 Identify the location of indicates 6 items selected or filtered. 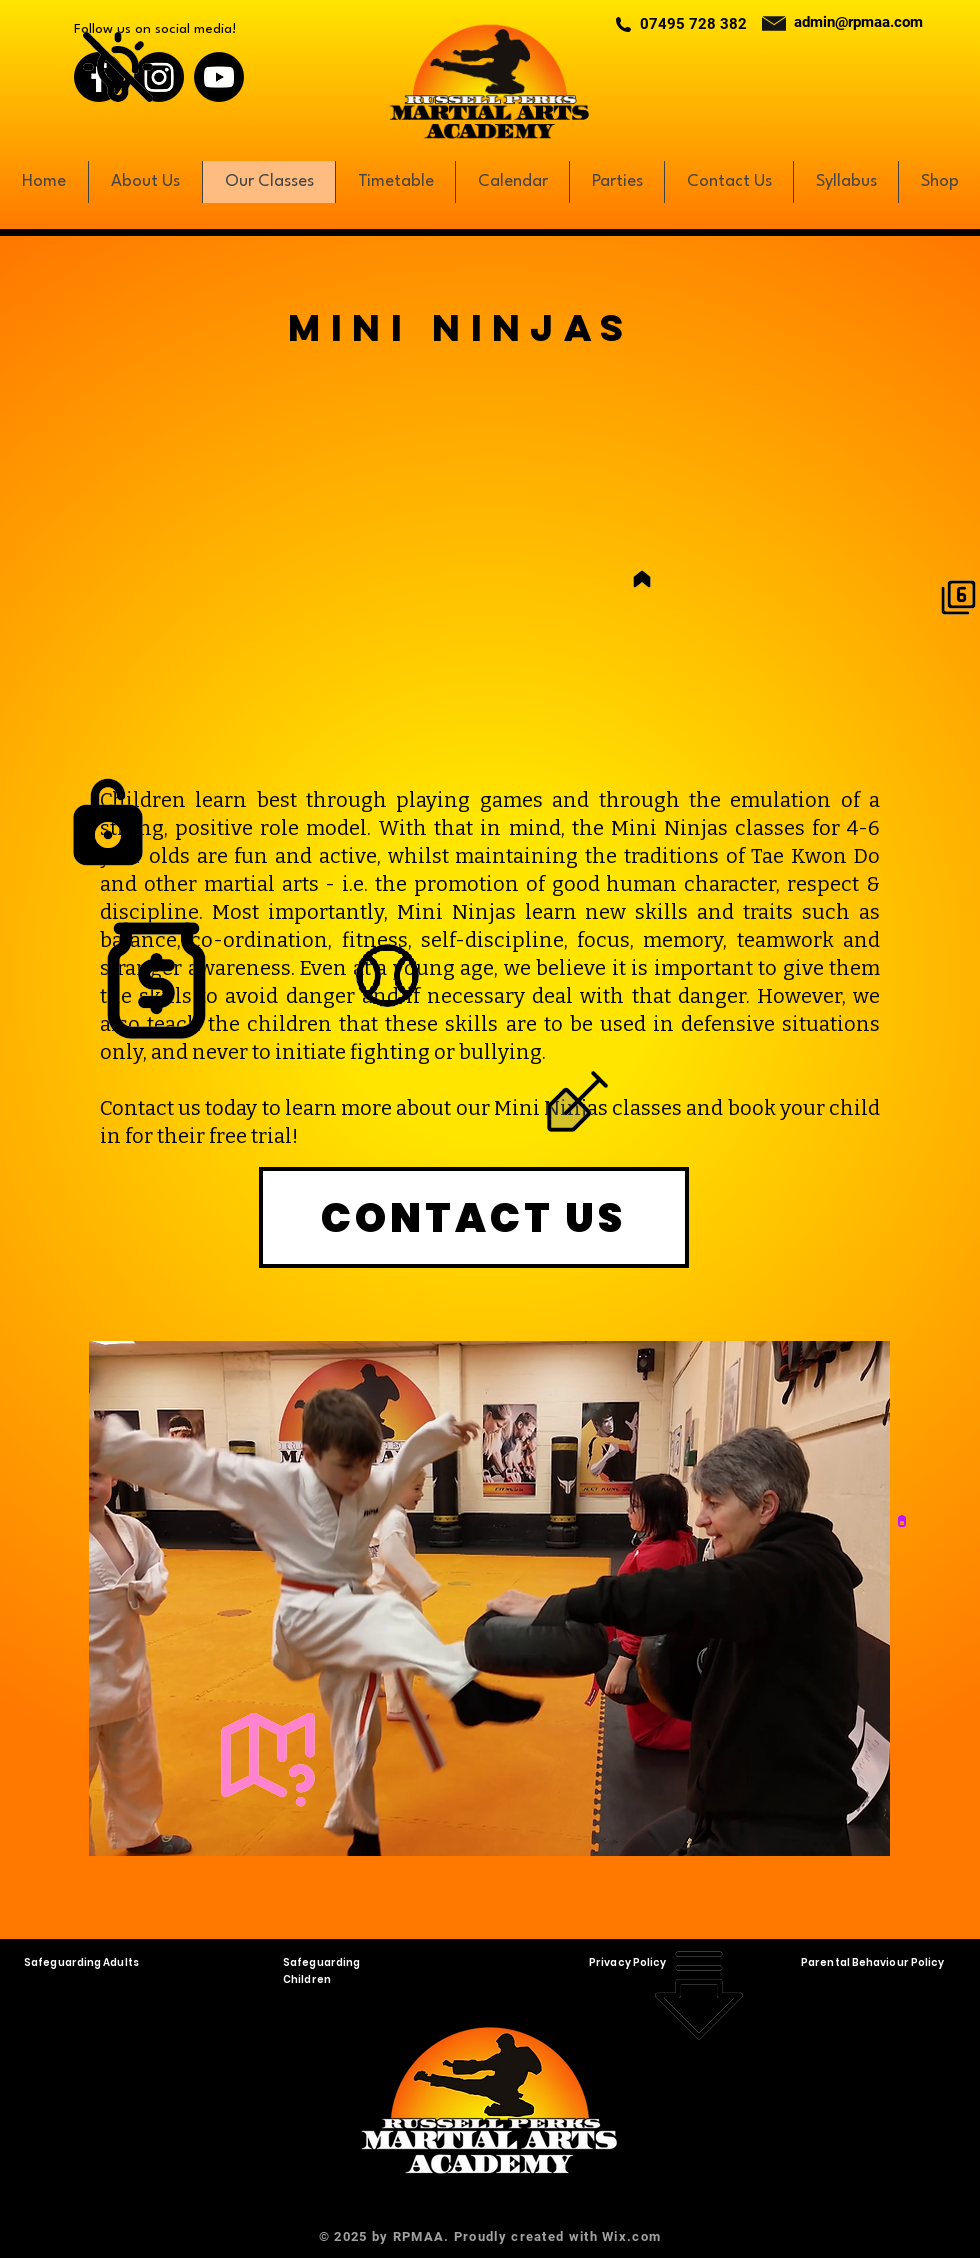
(958, 597).